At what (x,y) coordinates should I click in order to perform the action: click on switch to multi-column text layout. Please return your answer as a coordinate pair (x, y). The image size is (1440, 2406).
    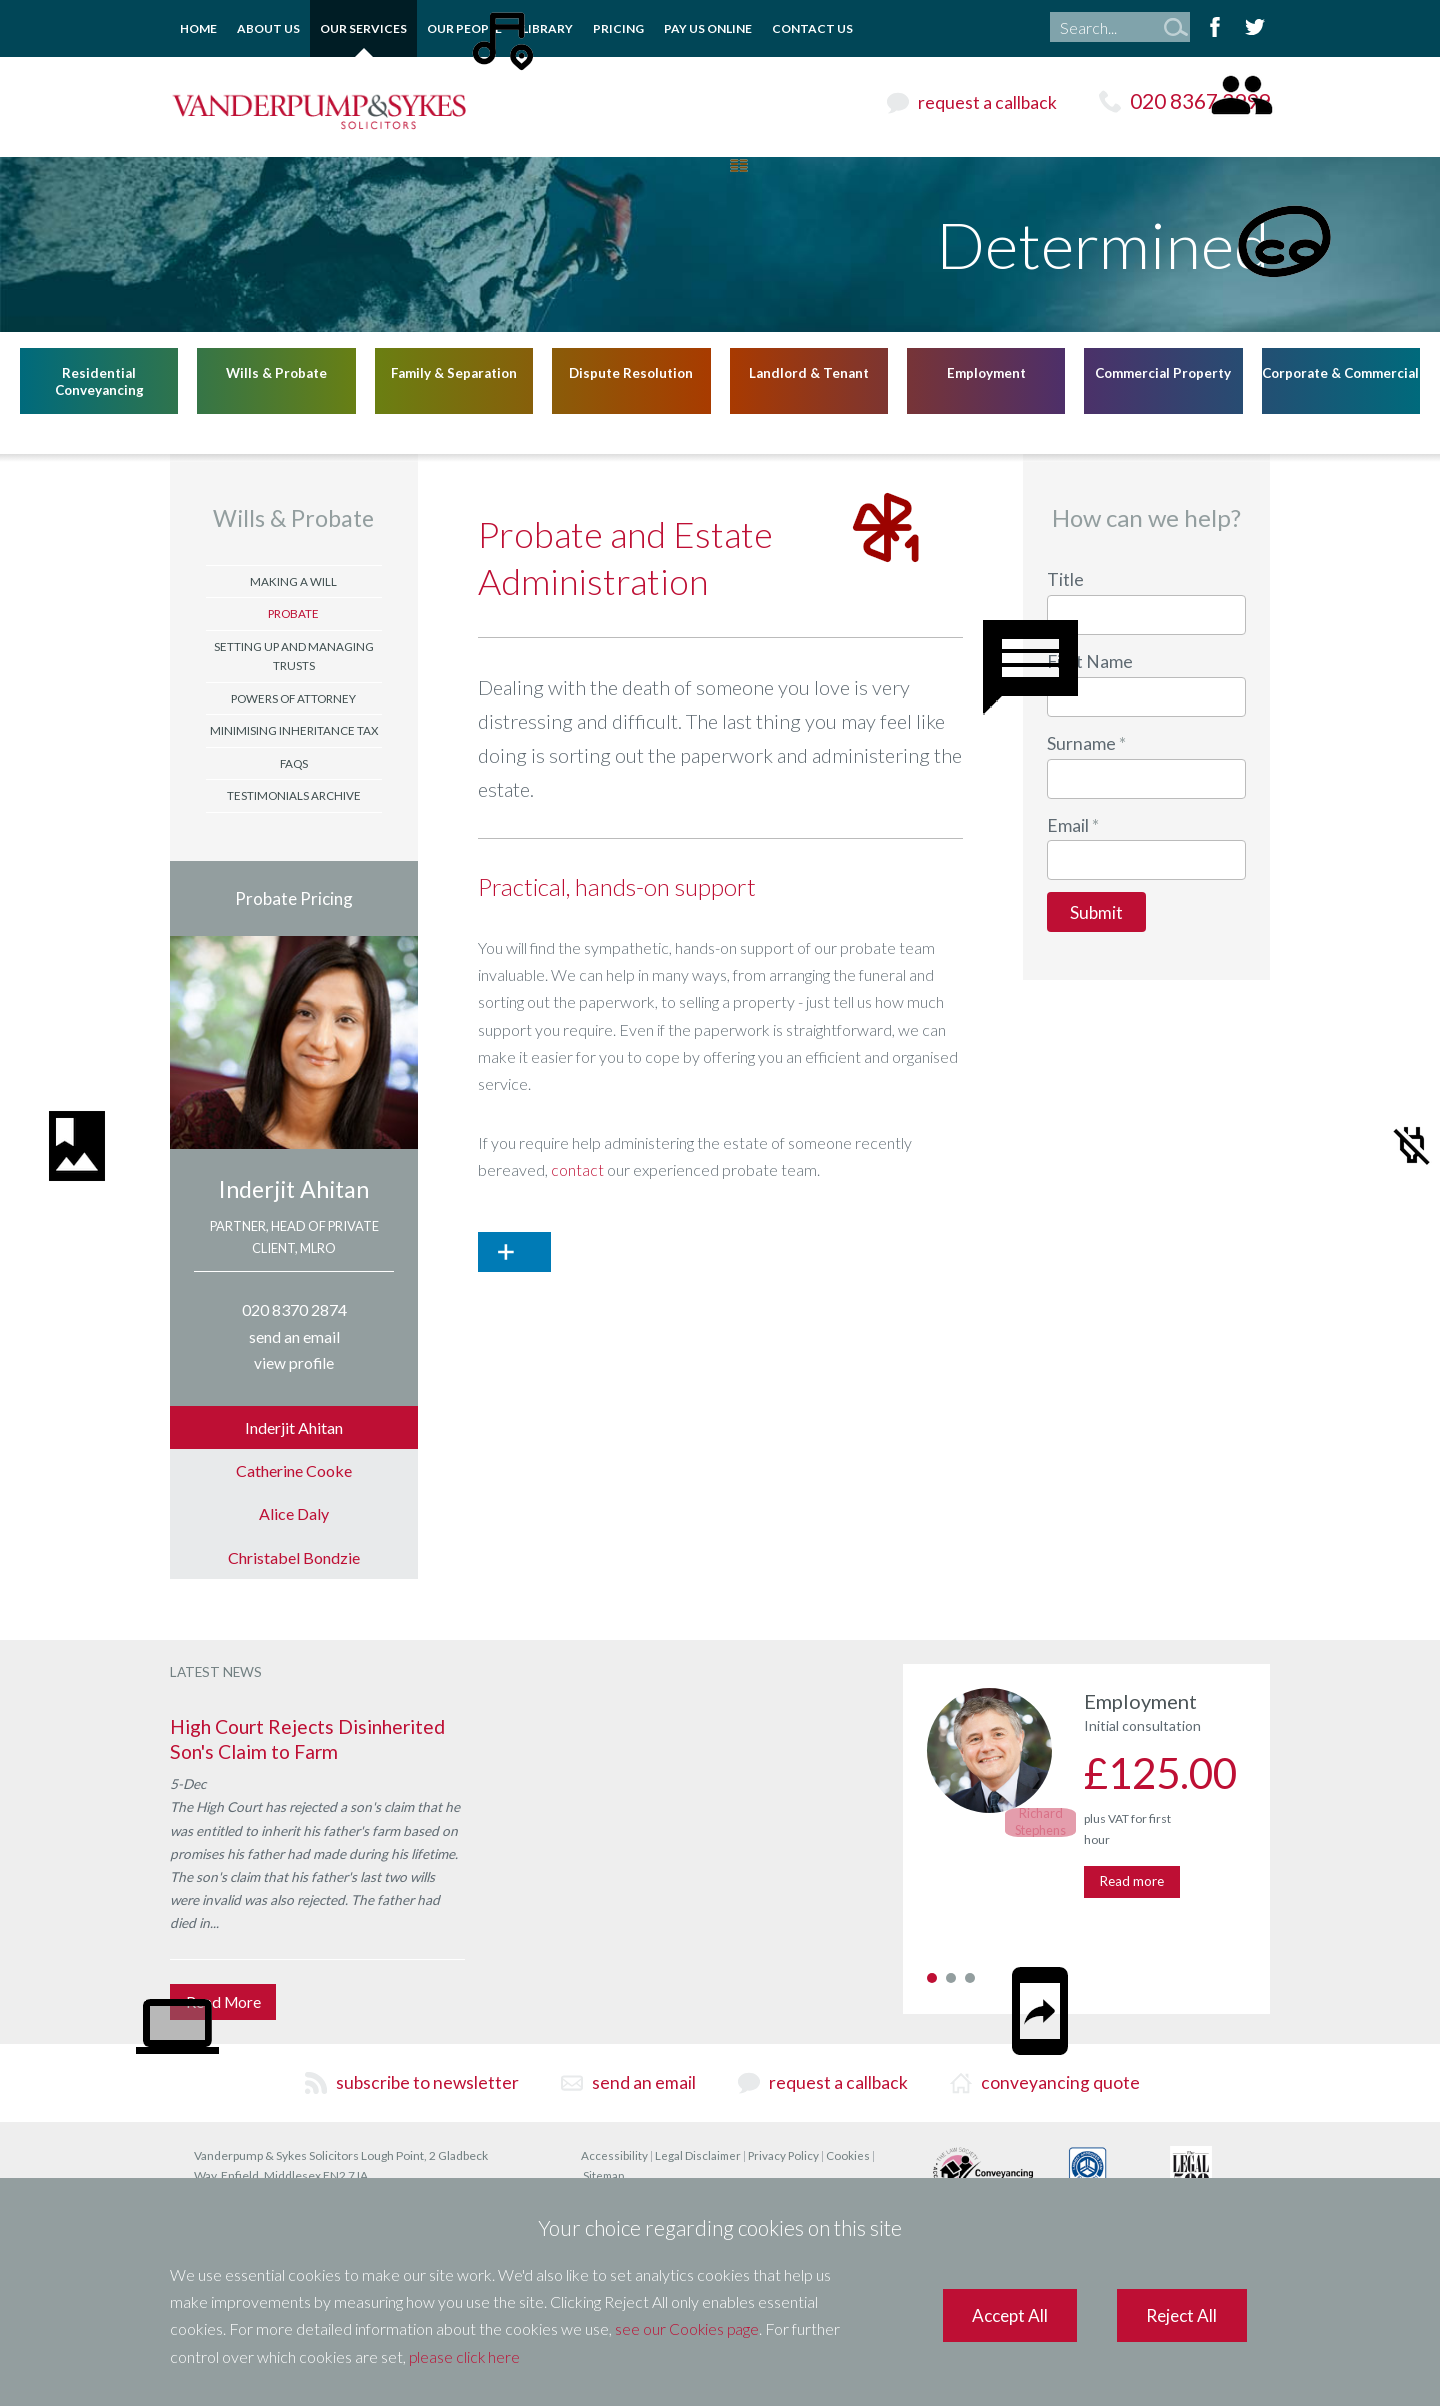
    Looking at the image, I should click on (739, 166).